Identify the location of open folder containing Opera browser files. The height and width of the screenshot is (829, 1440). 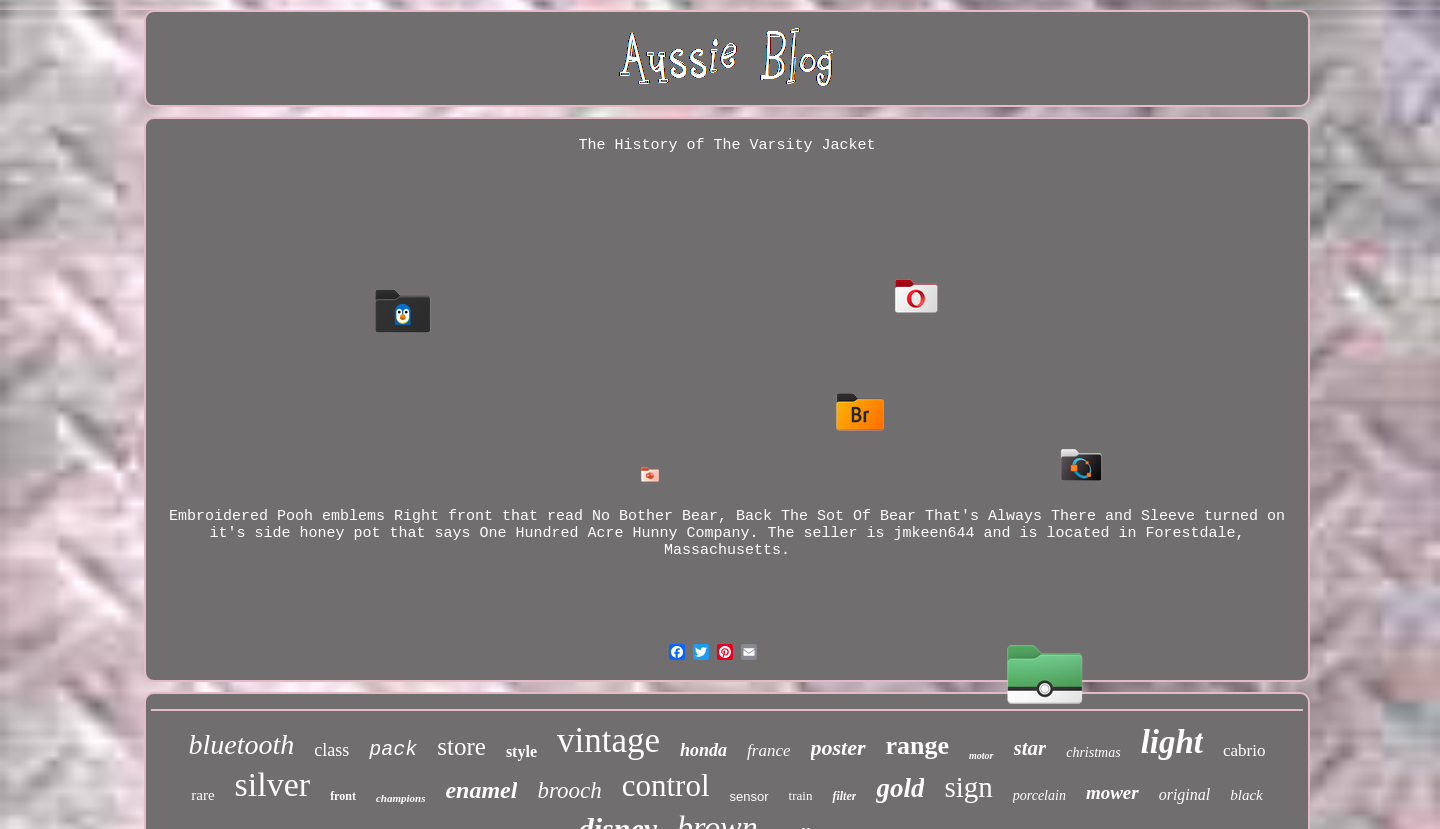
(916, 297).